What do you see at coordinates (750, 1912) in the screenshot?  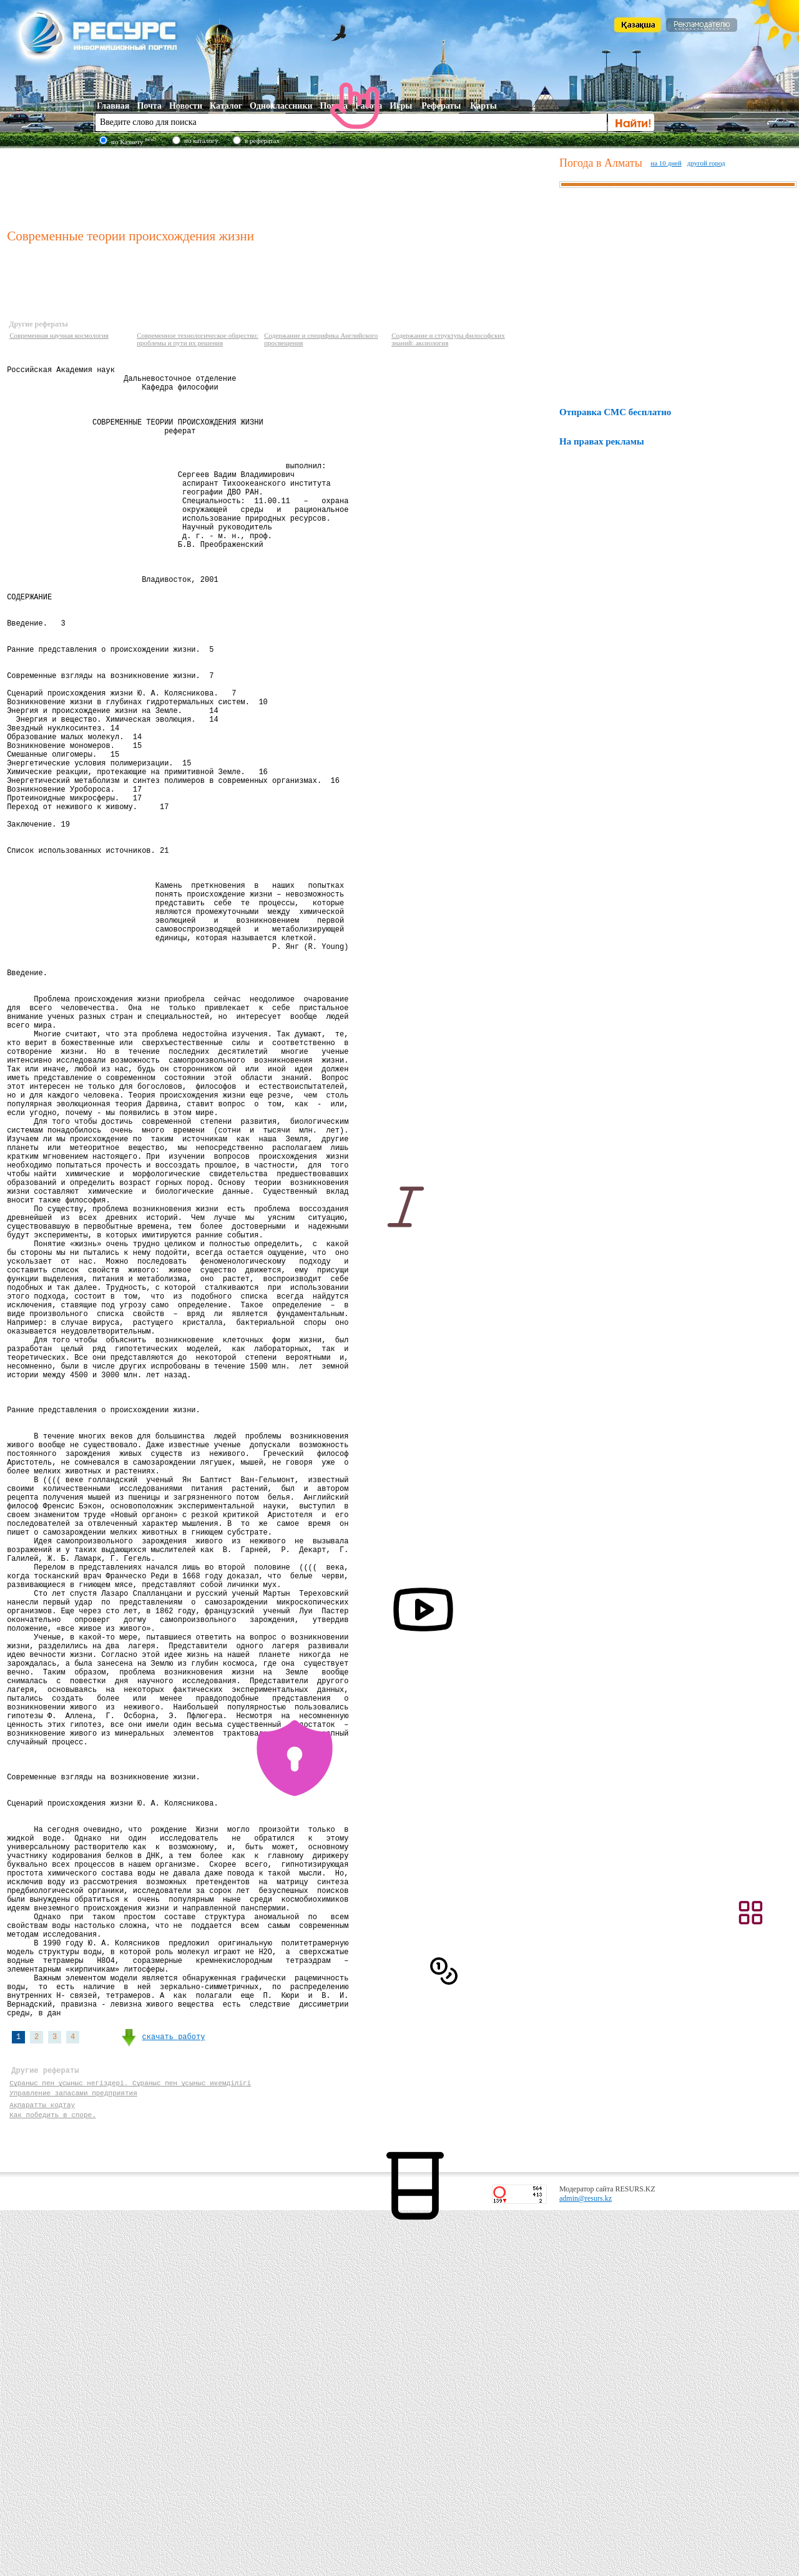 I see `switch to grid view` at bounding box center [750, 1912].